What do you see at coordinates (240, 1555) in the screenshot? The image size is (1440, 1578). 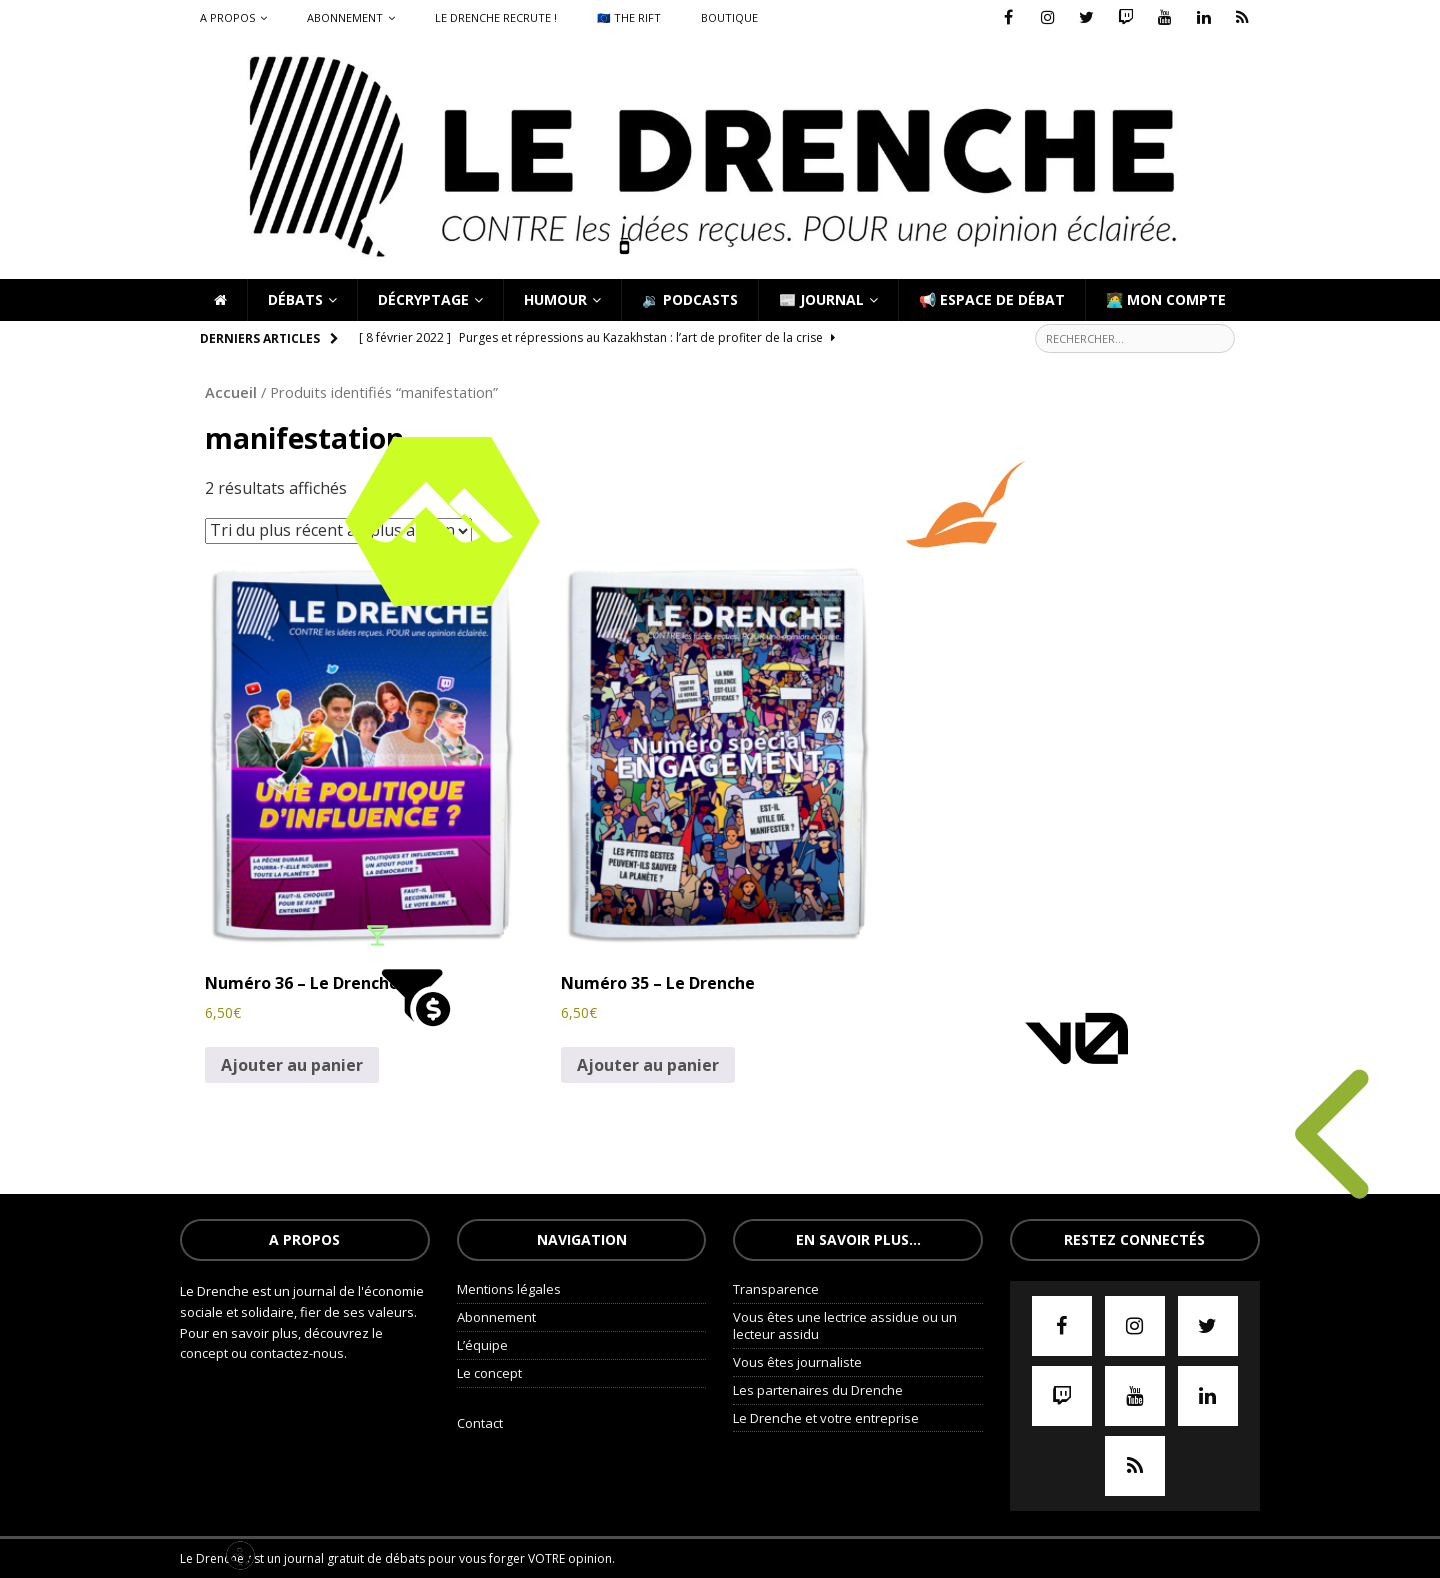 I see `select oceania or australia region` at bounding box center [240, 1555].